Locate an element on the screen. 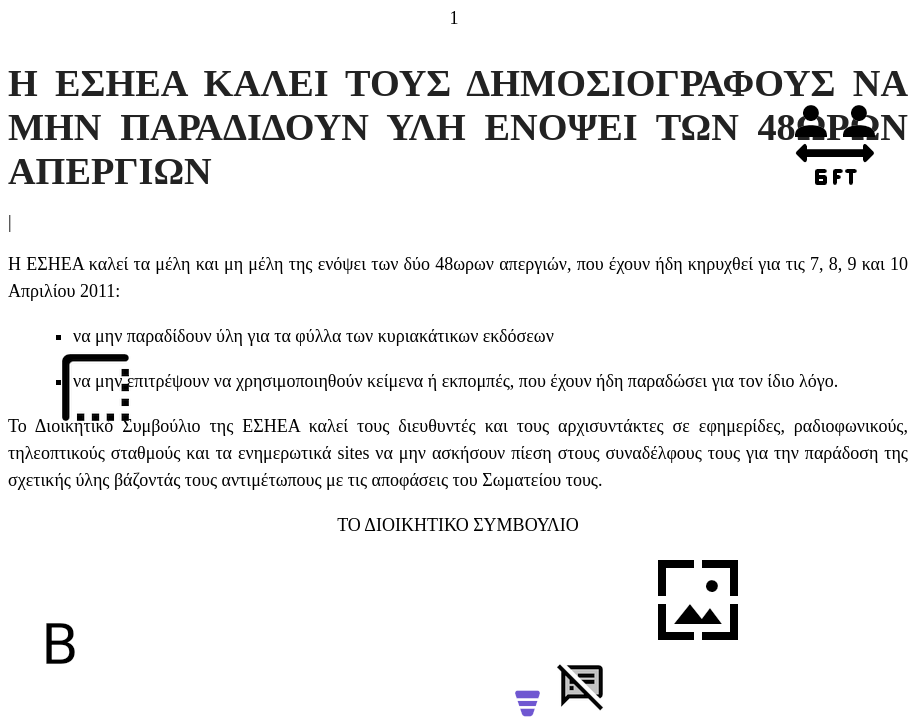  apply bold formatting to selected text is located at coordinates (58, 643).